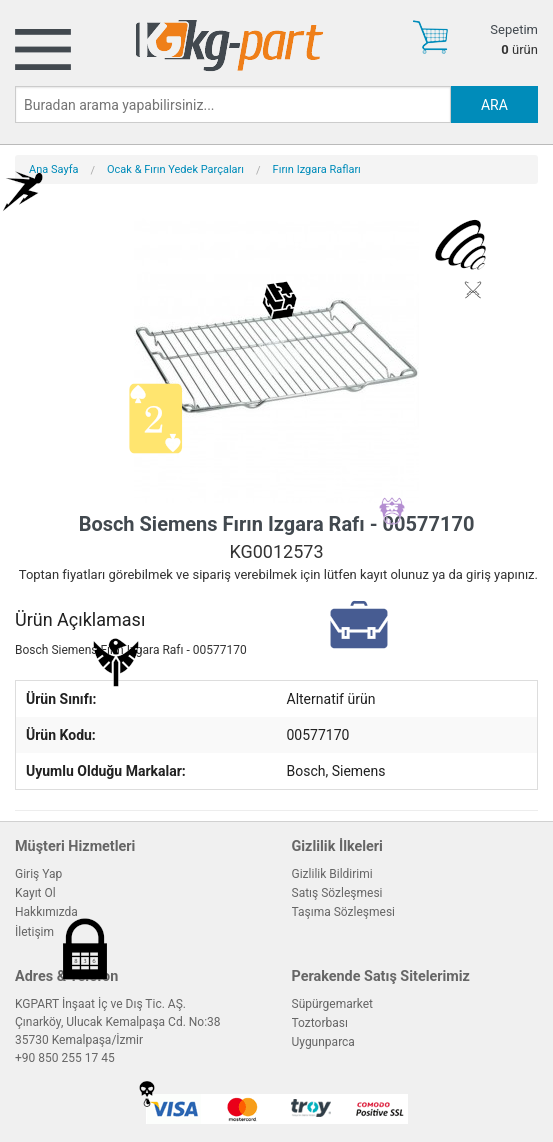 This screenshot has height=1142, width=553. I want to click on access puzzle or jigsaw game, so click(279, 300).